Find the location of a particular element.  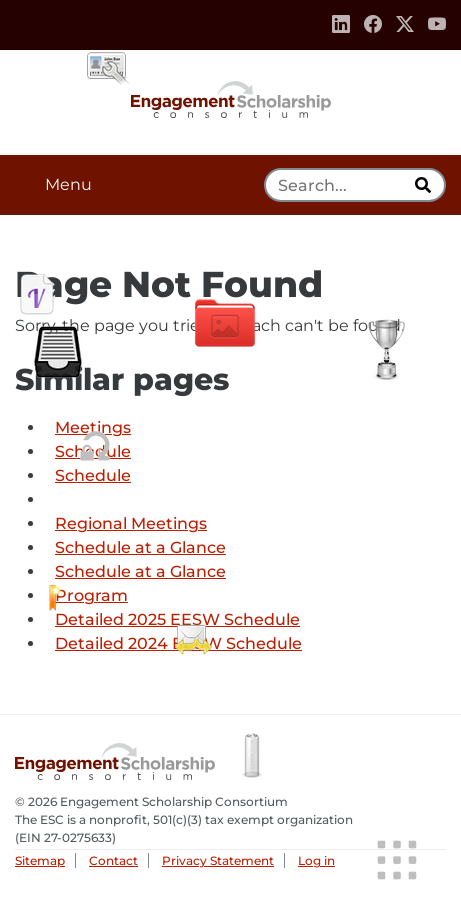

view recently accessed files is located at coordinates (58, 352).